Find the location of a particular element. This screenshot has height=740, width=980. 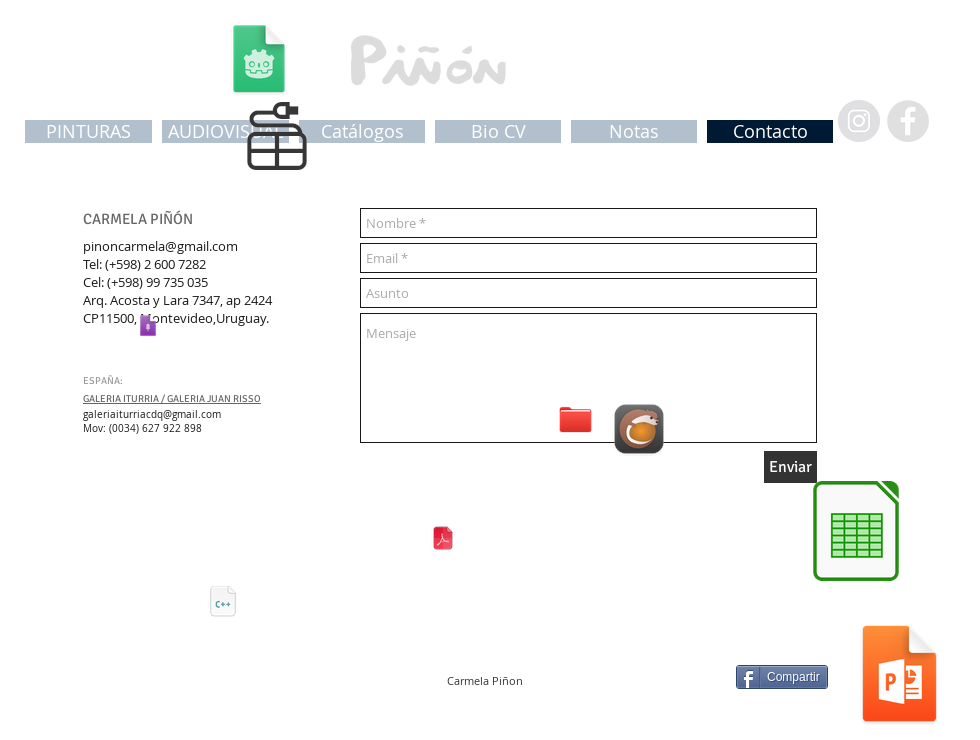

open a red-labeled folder is located at coordinates (575, 419).